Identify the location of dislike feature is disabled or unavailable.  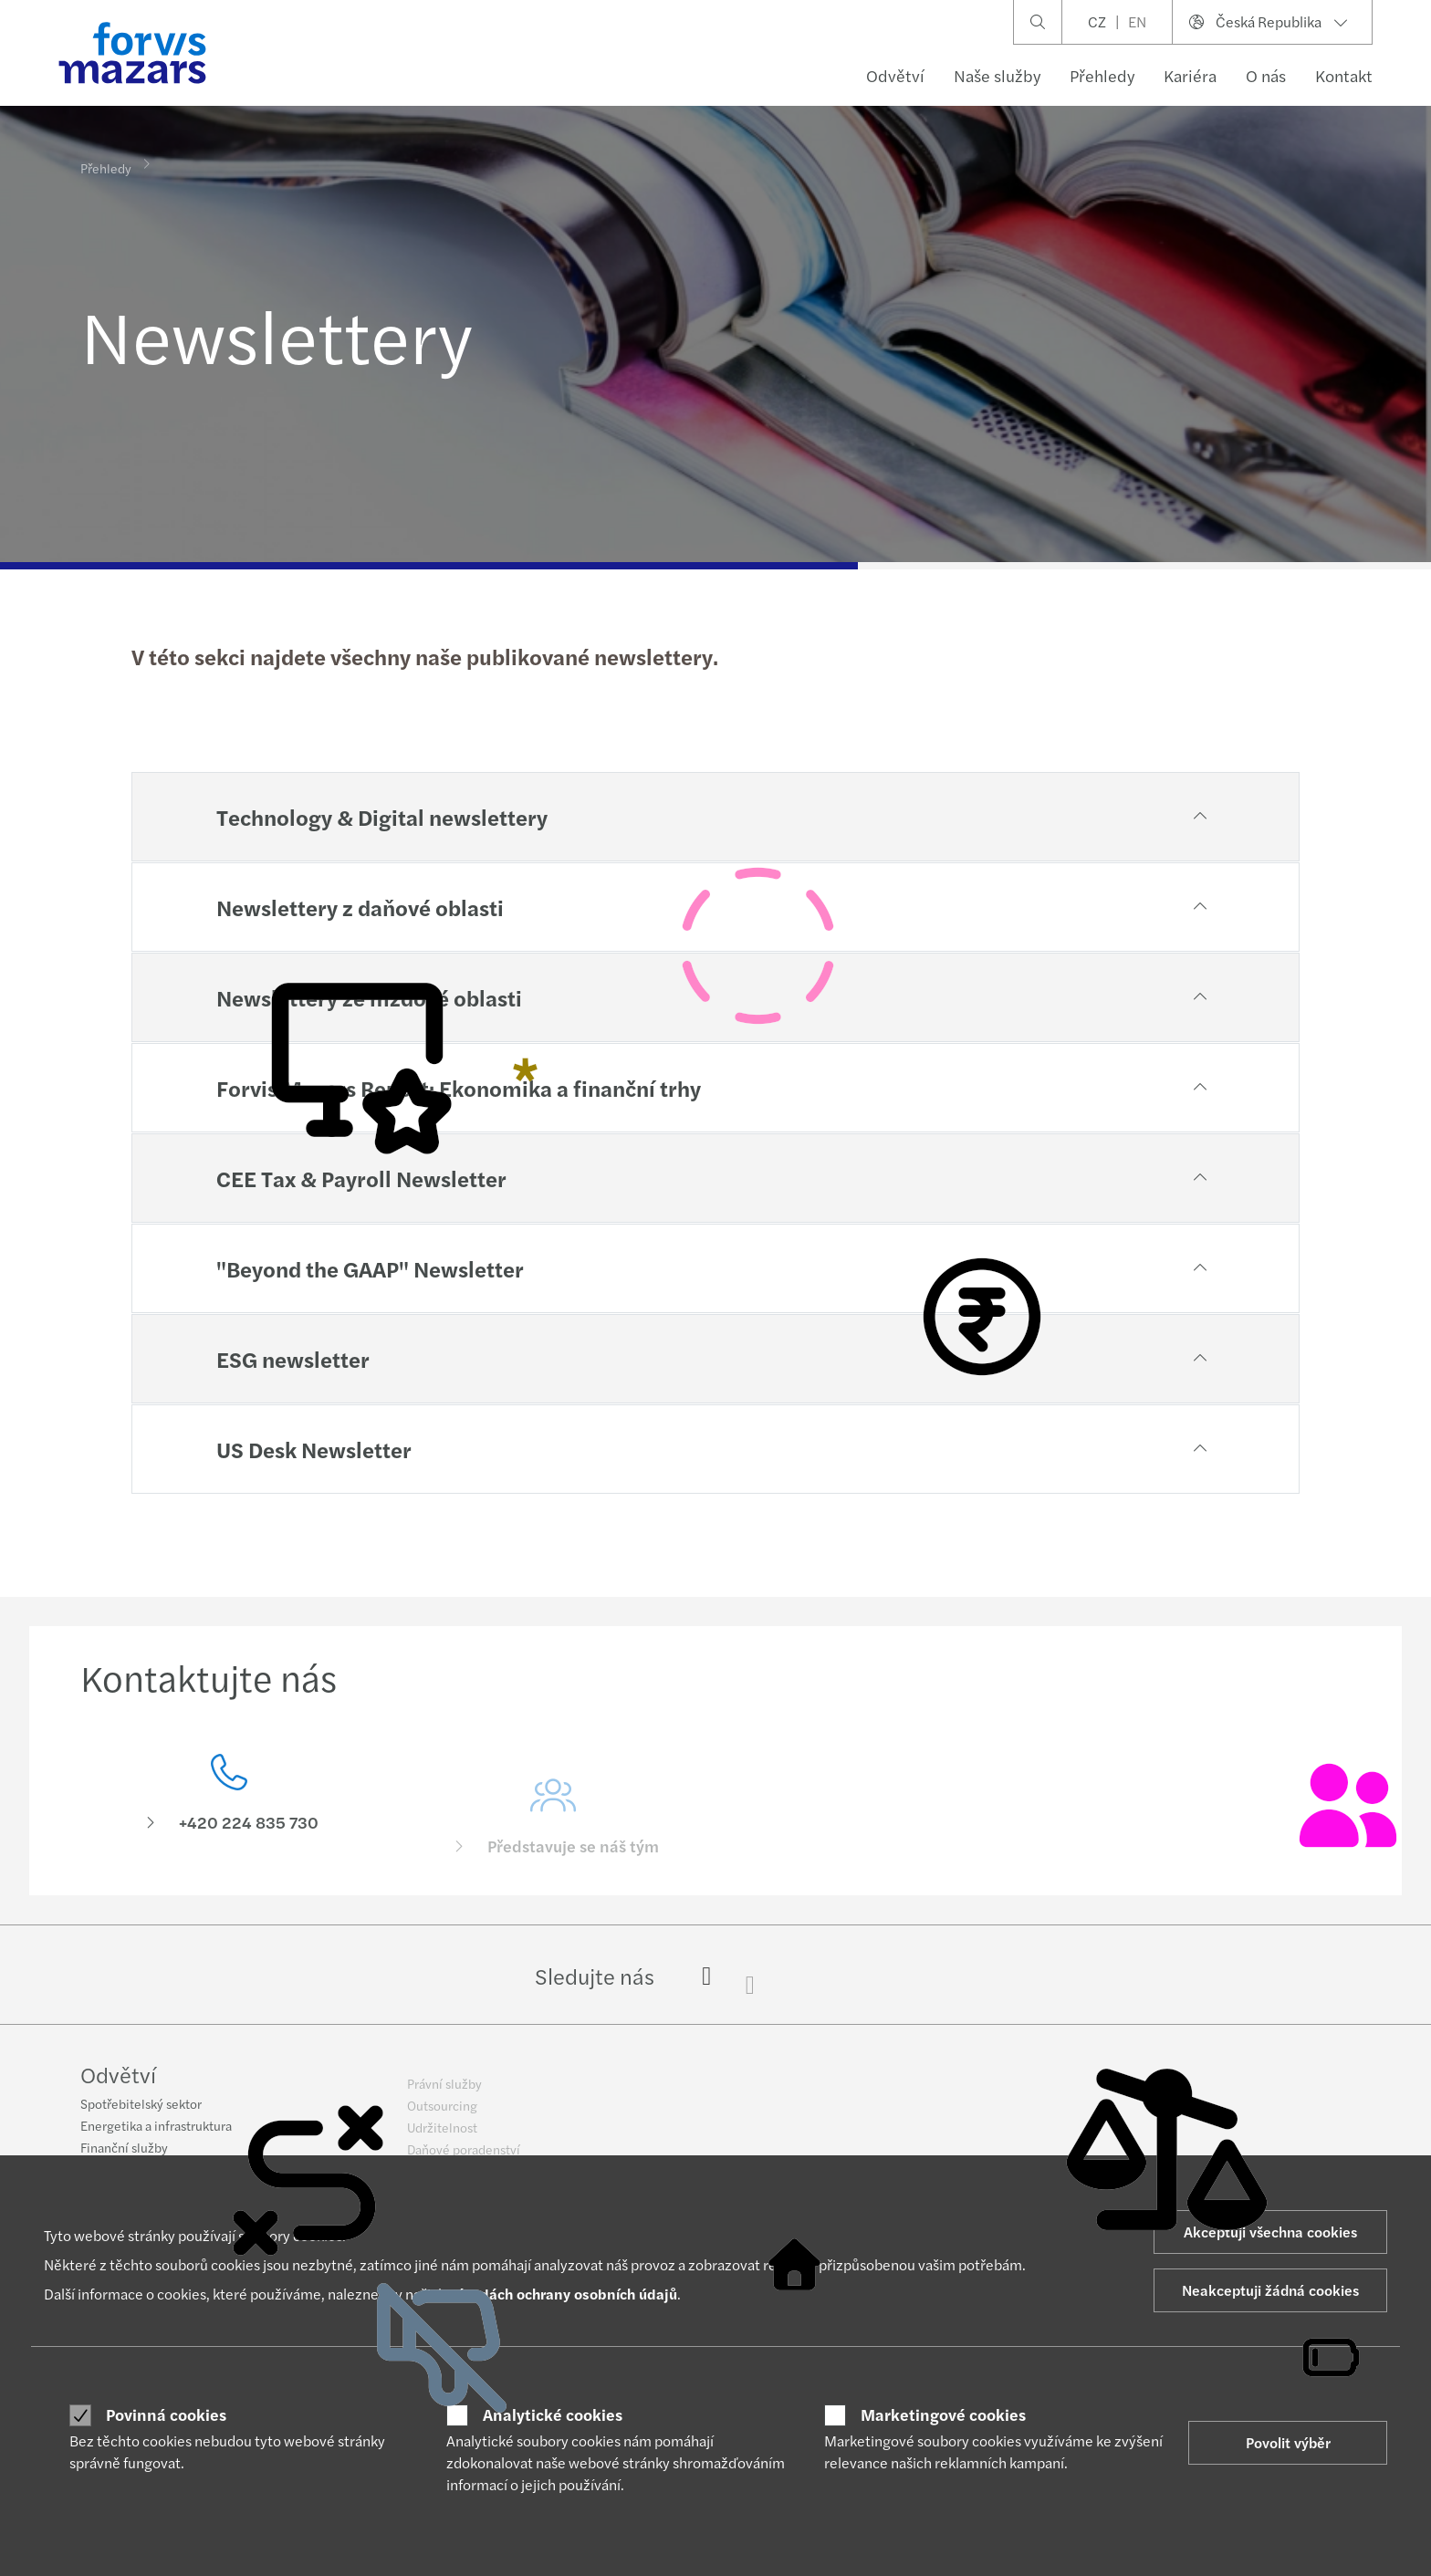
(442, 2348).